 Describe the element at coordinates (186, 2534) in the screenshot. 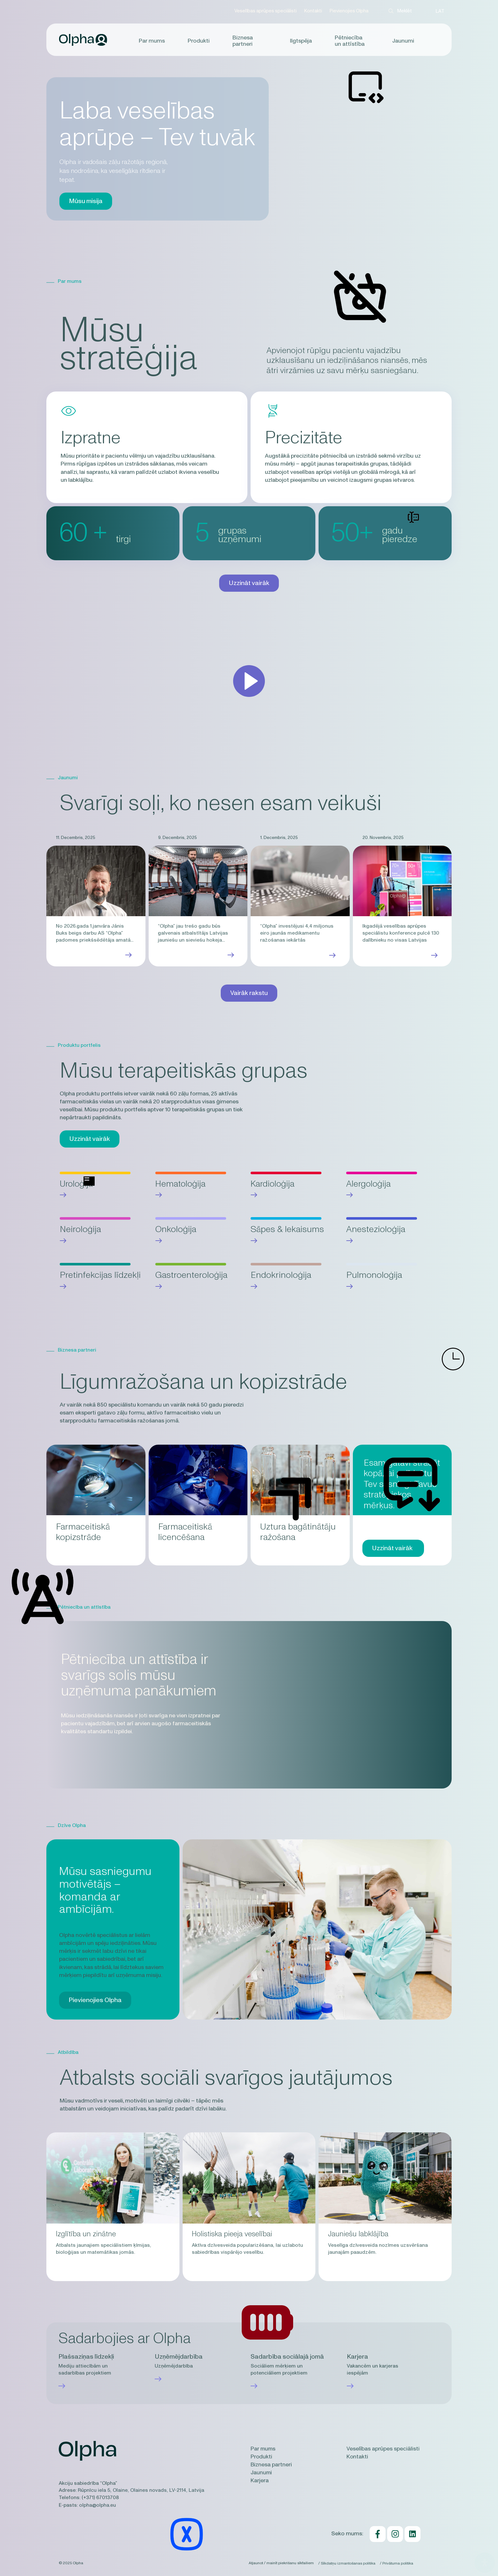

I see `close or dismiss a dialog` at that location.